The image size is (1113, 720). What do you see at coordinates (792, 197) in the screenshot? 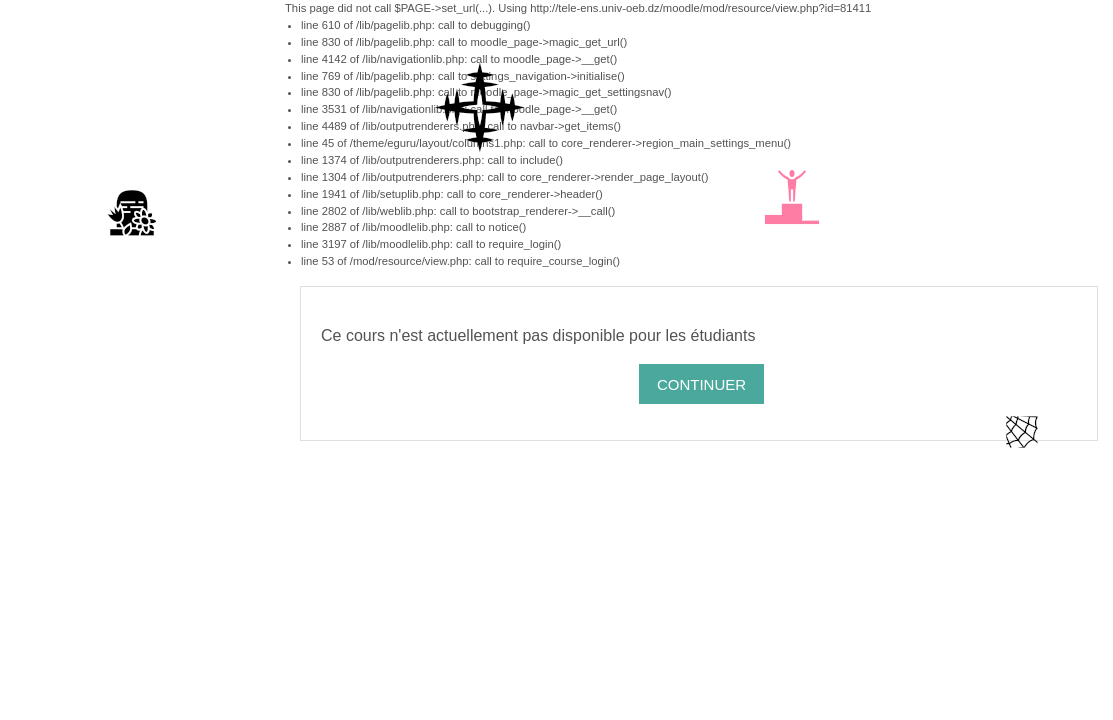
I see `view competition rankings or leaderboard` at bounding box center [792, 197].